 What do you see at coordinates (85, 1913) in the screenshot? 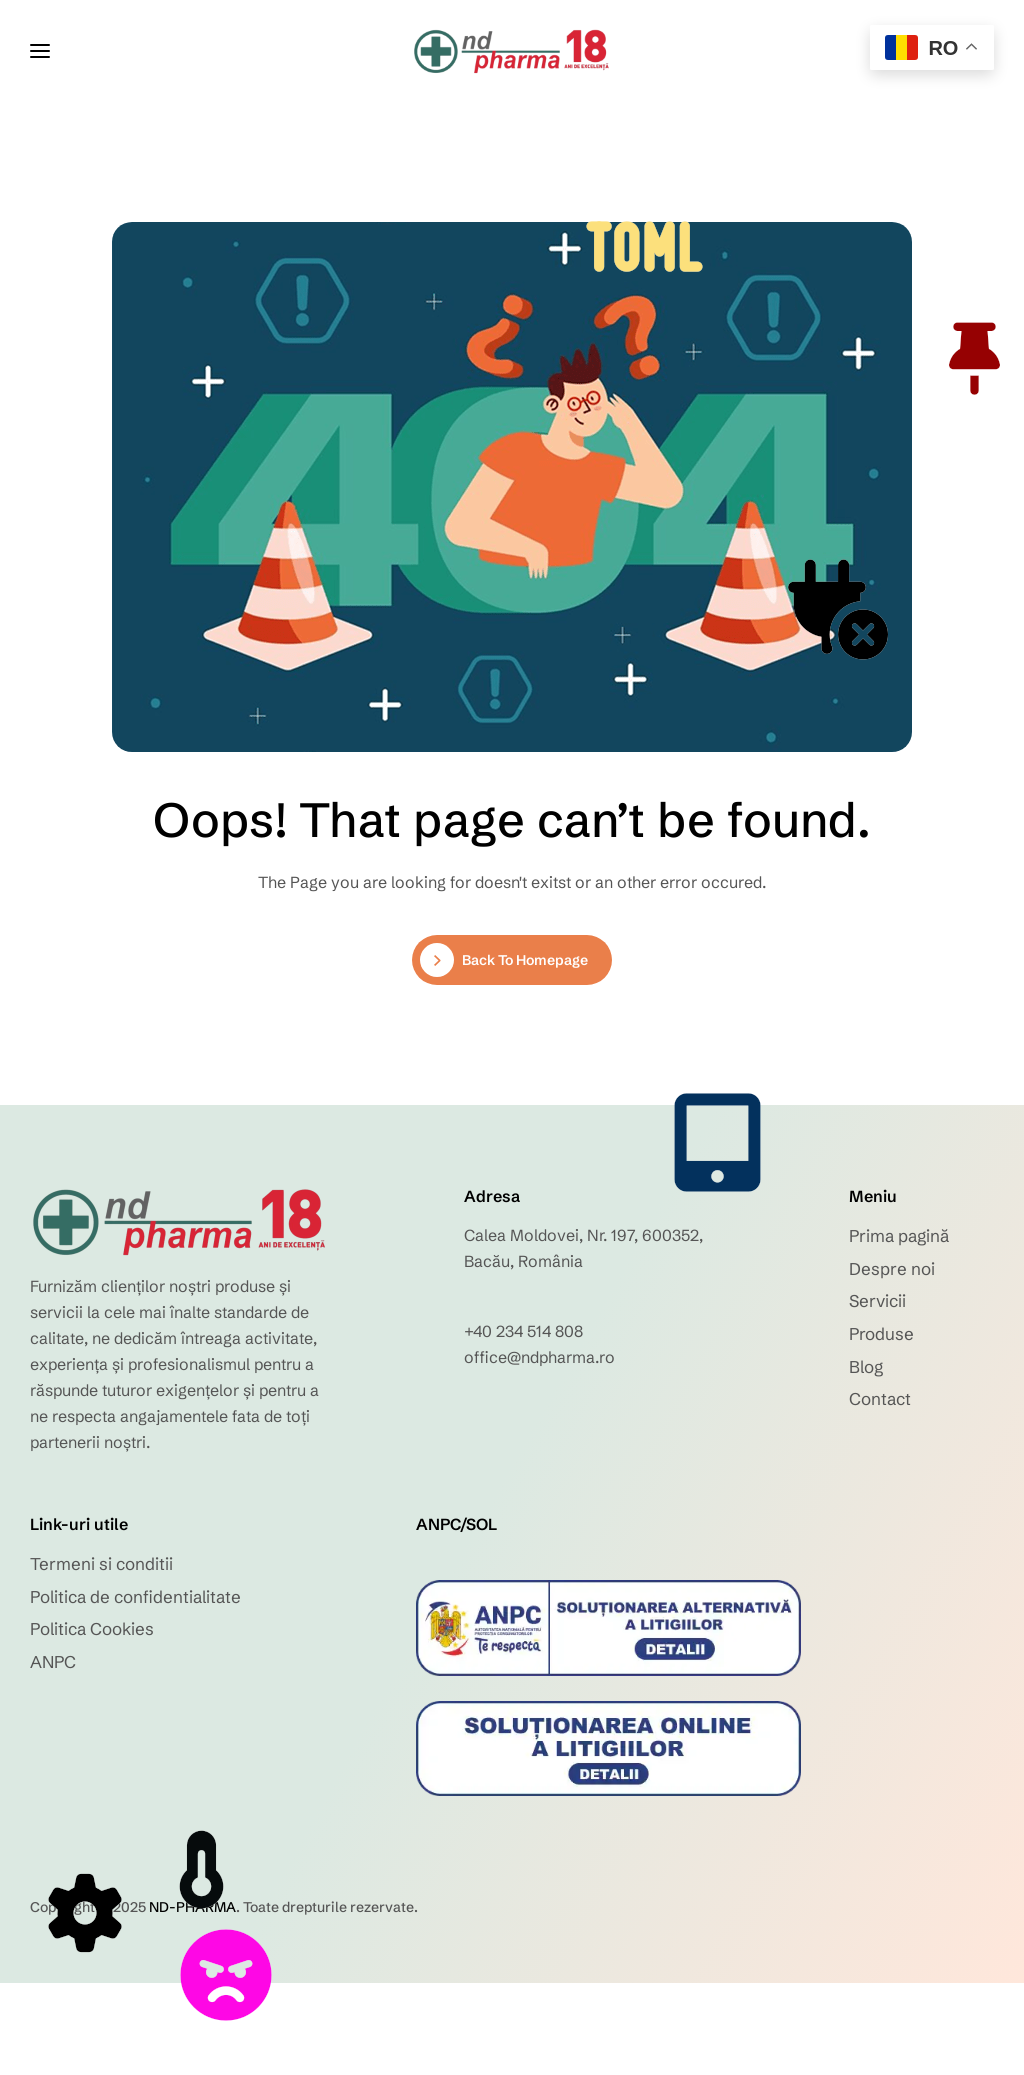
I see `access settings or preferences` at bounding box center [85, 1913].